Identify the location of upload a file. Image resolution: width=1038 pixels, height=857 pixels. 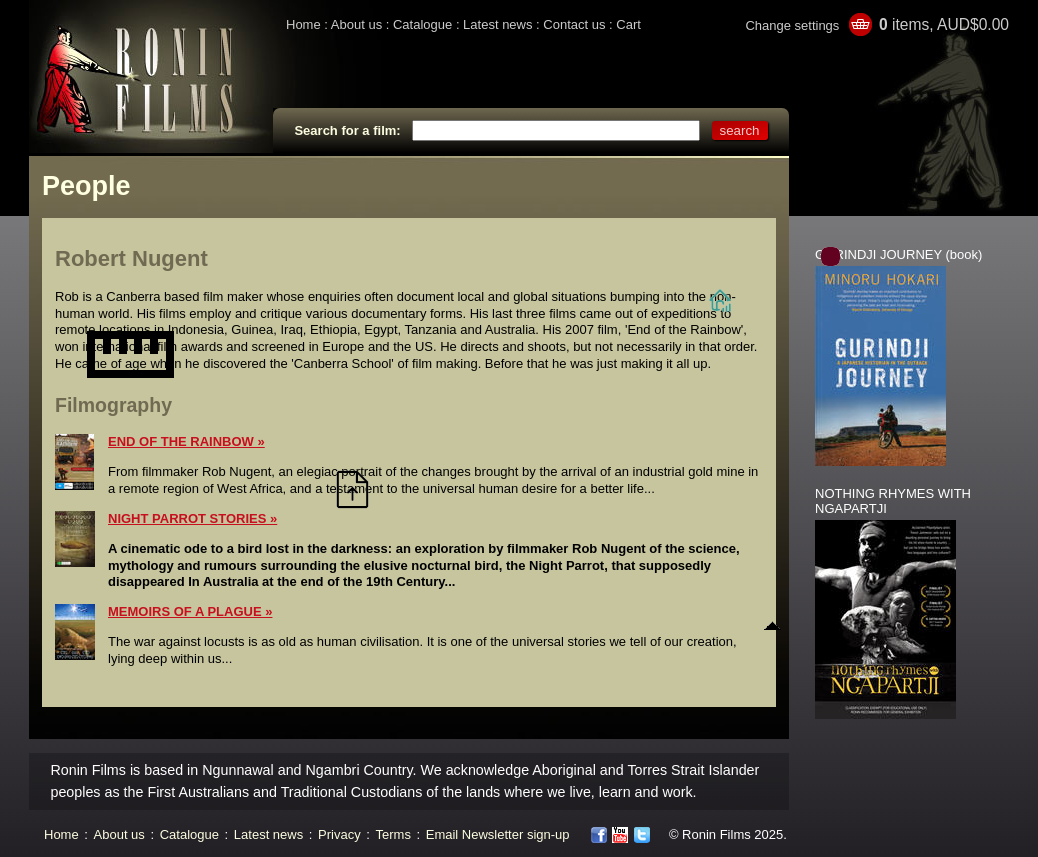
(352, 489).